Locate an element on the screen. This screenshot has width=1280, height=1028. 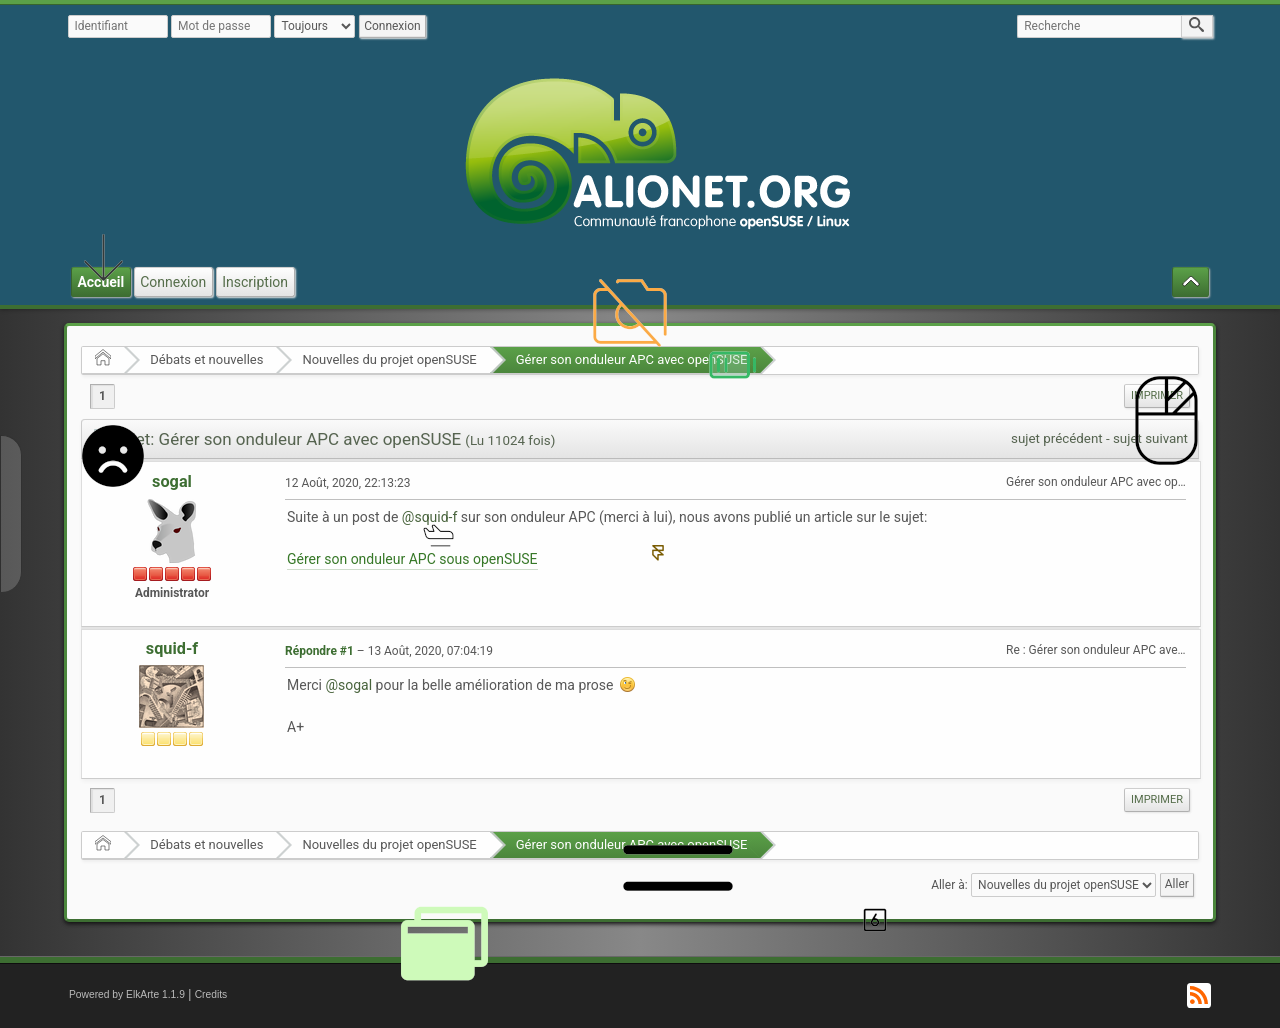
camera is disabled or unavailable is located at coordinates (630, 313).